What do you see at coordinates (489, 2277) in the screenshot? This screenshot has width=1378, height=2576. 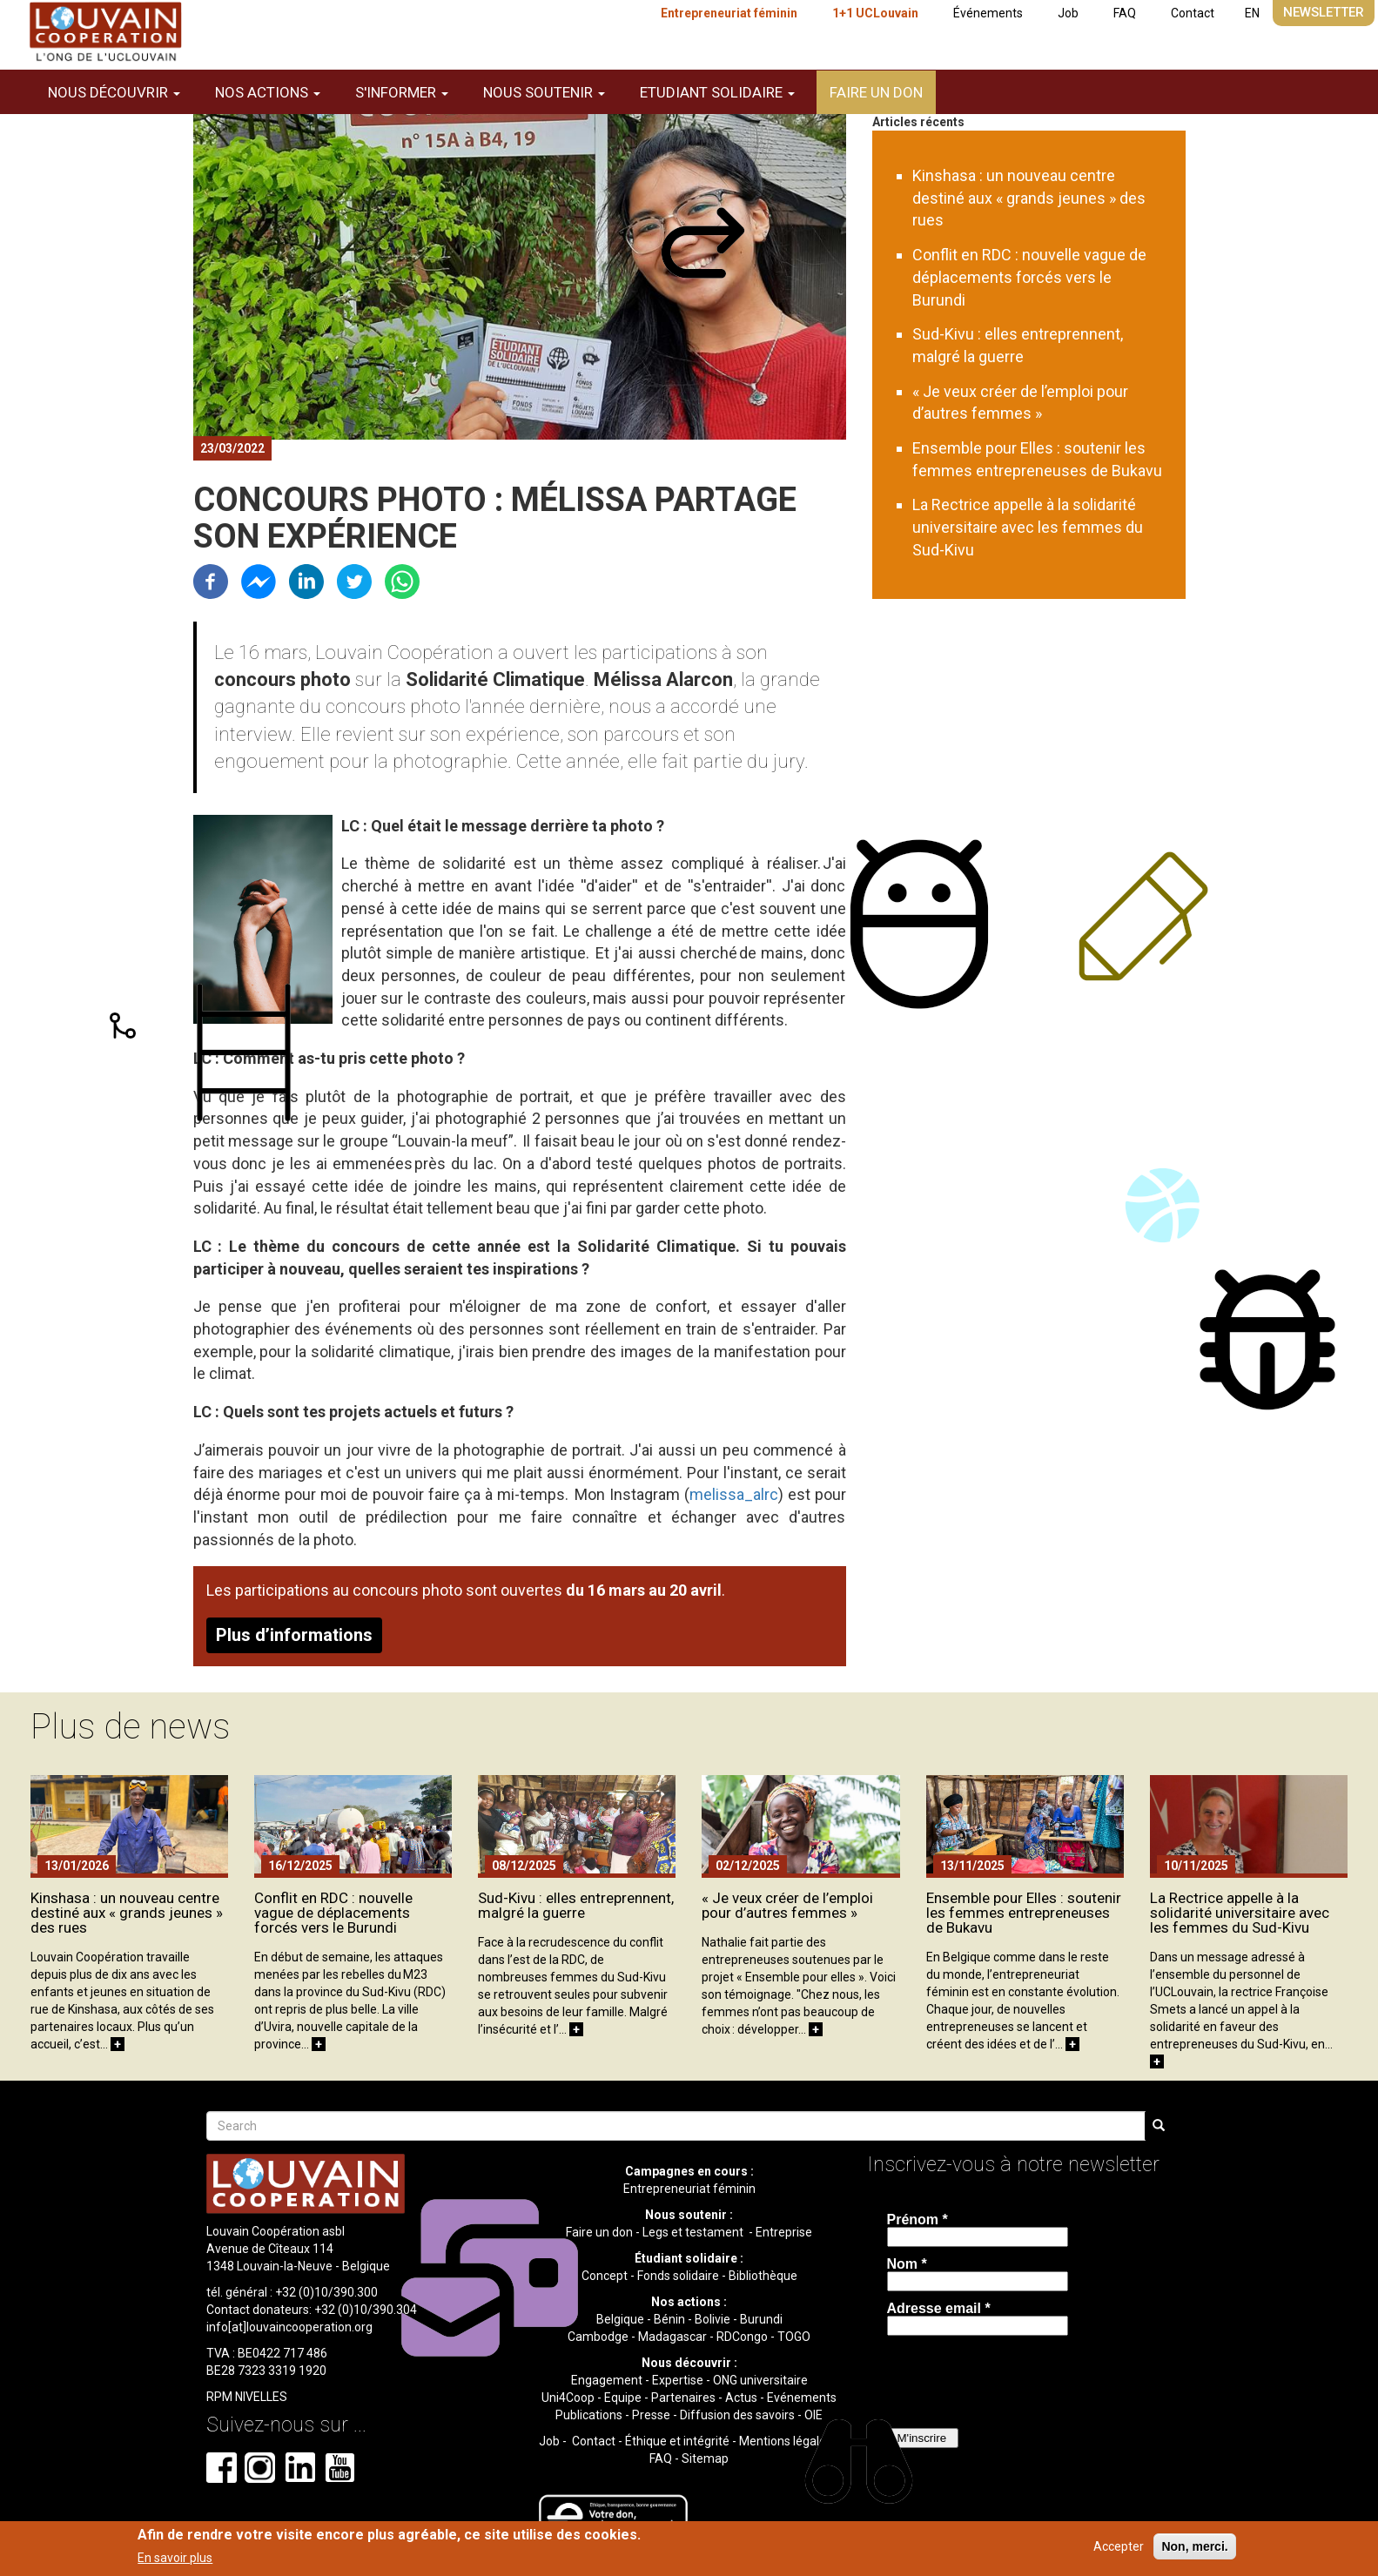 I see `access bulk mail or mass email tools` at bounding box center [489, 2277].